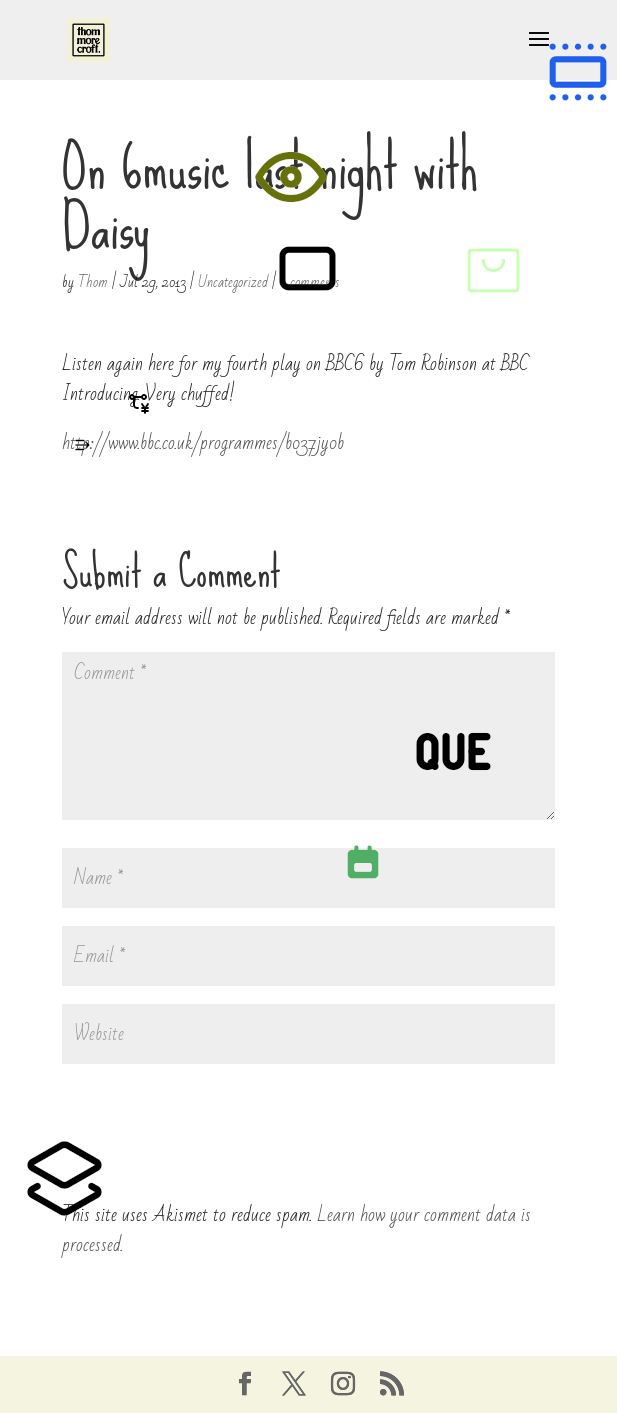  What do you see at coordinates (291, 177) in the screenshot?
I see `view or preview content` at bounding box center [291, 177].